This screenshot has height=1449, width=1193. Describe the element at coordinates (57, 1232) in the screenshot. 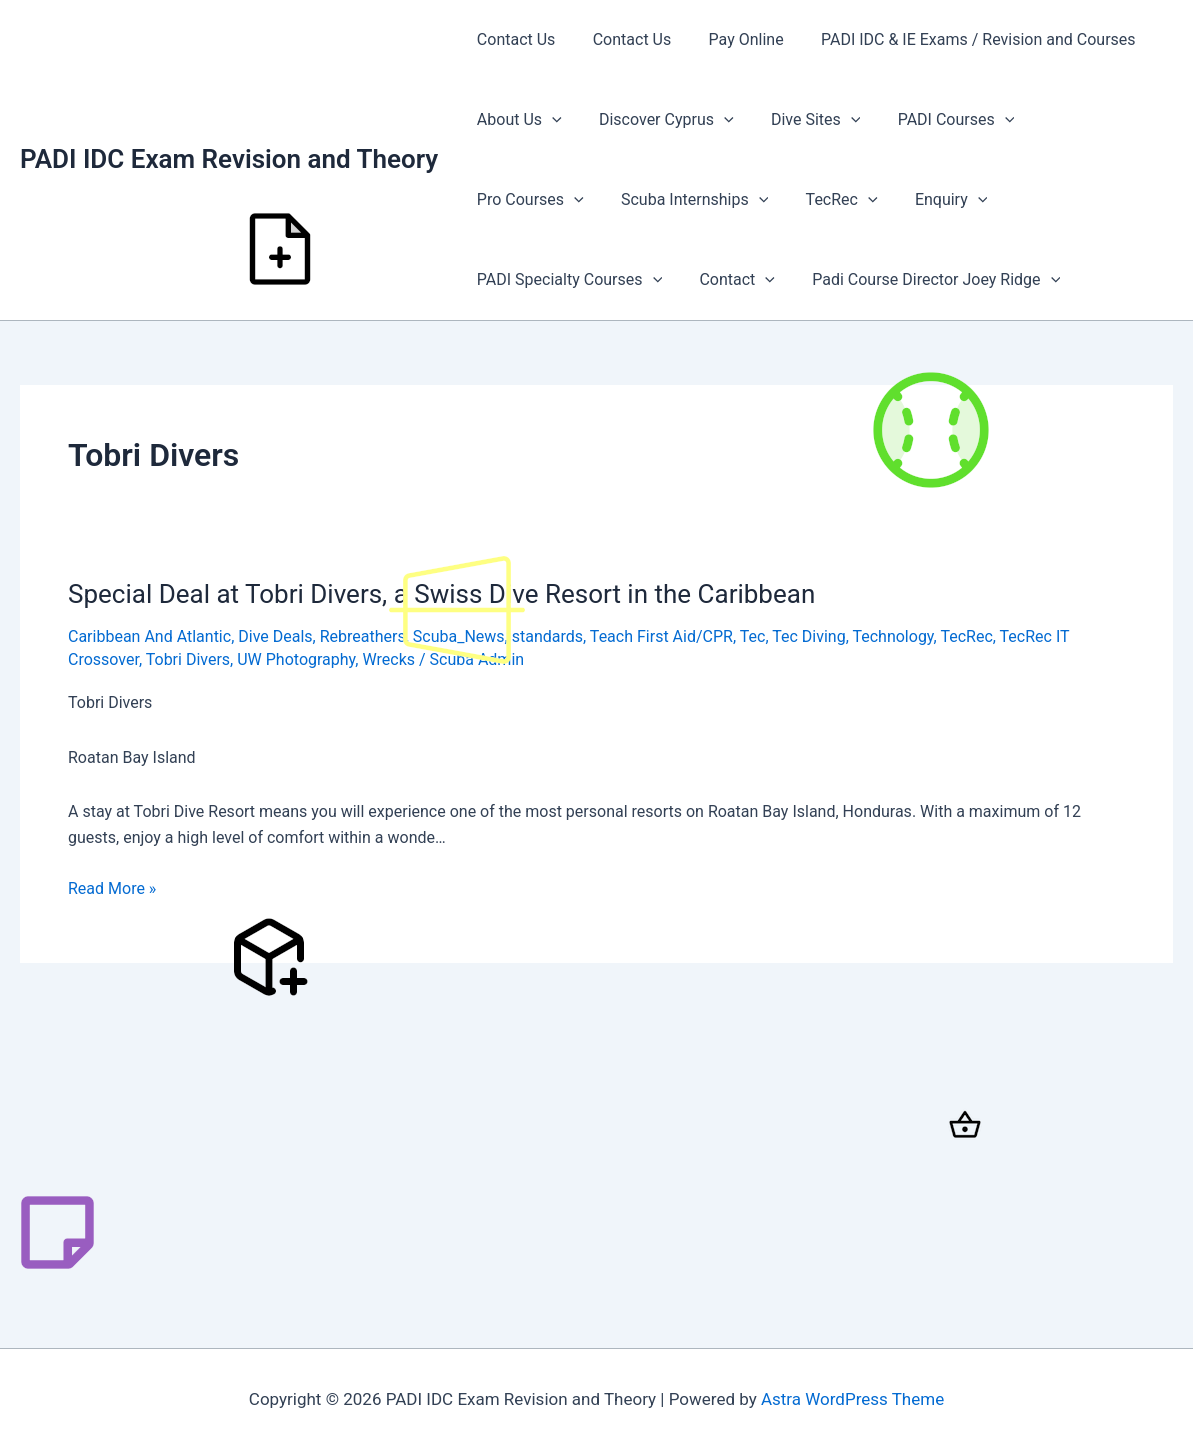

I see `create a new note` at that location.